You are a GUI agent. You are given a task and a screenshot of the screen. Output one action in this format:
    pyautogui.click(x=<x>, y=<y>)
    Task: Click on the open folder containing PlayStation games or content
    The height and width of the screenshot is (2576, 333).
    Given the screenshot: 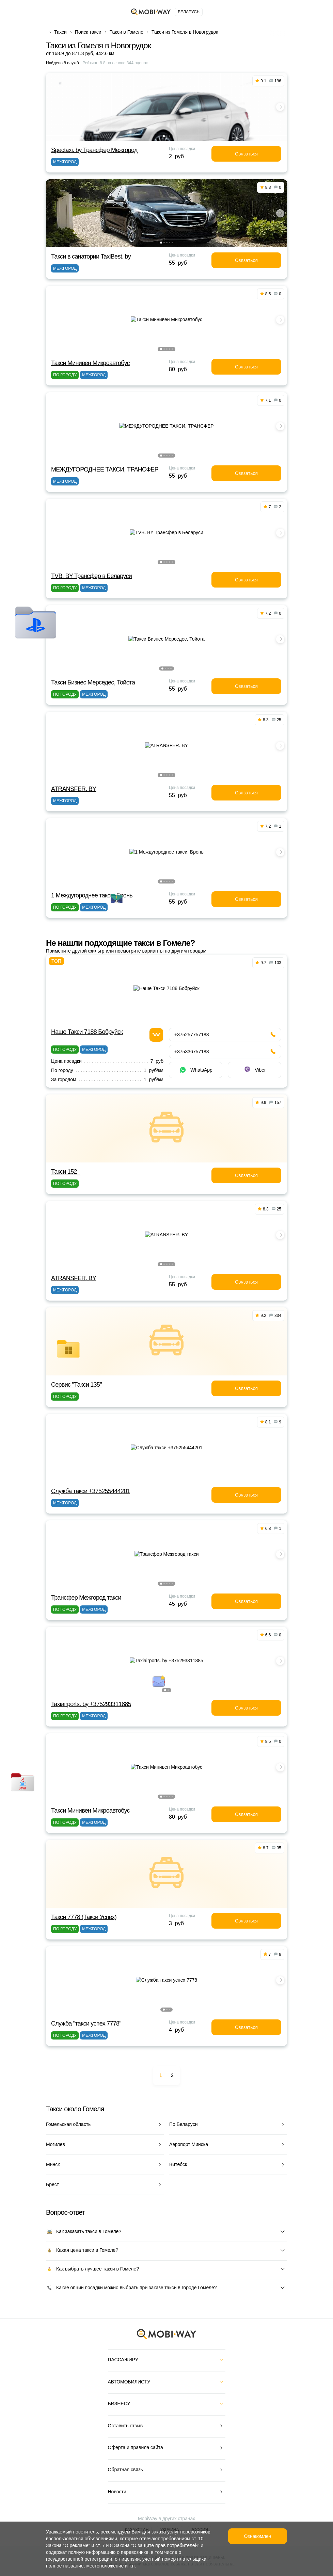 What is the action you would take?
    pyautogui.click(x=35, y=624)
    